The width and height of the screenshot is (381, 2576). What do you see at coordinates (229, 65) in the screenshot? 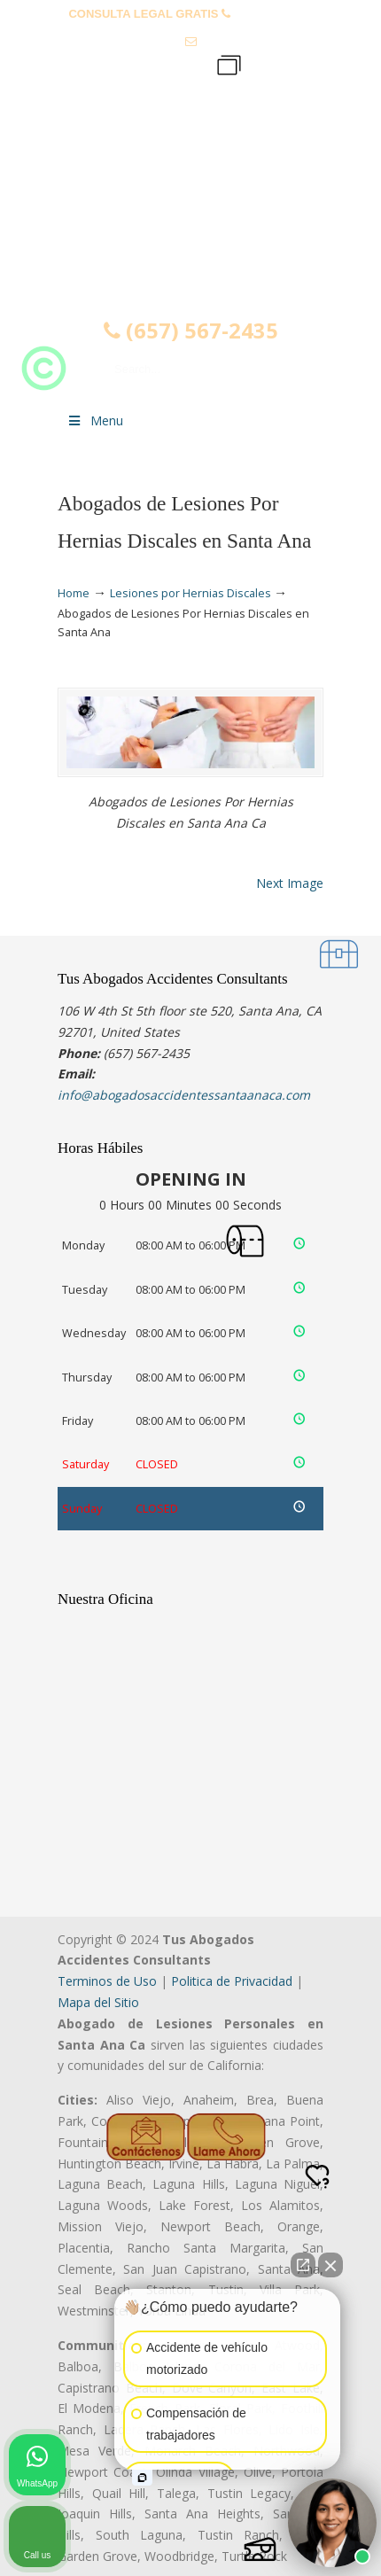
I see `view stacked cards or layers` at bounding box center [229, 65].